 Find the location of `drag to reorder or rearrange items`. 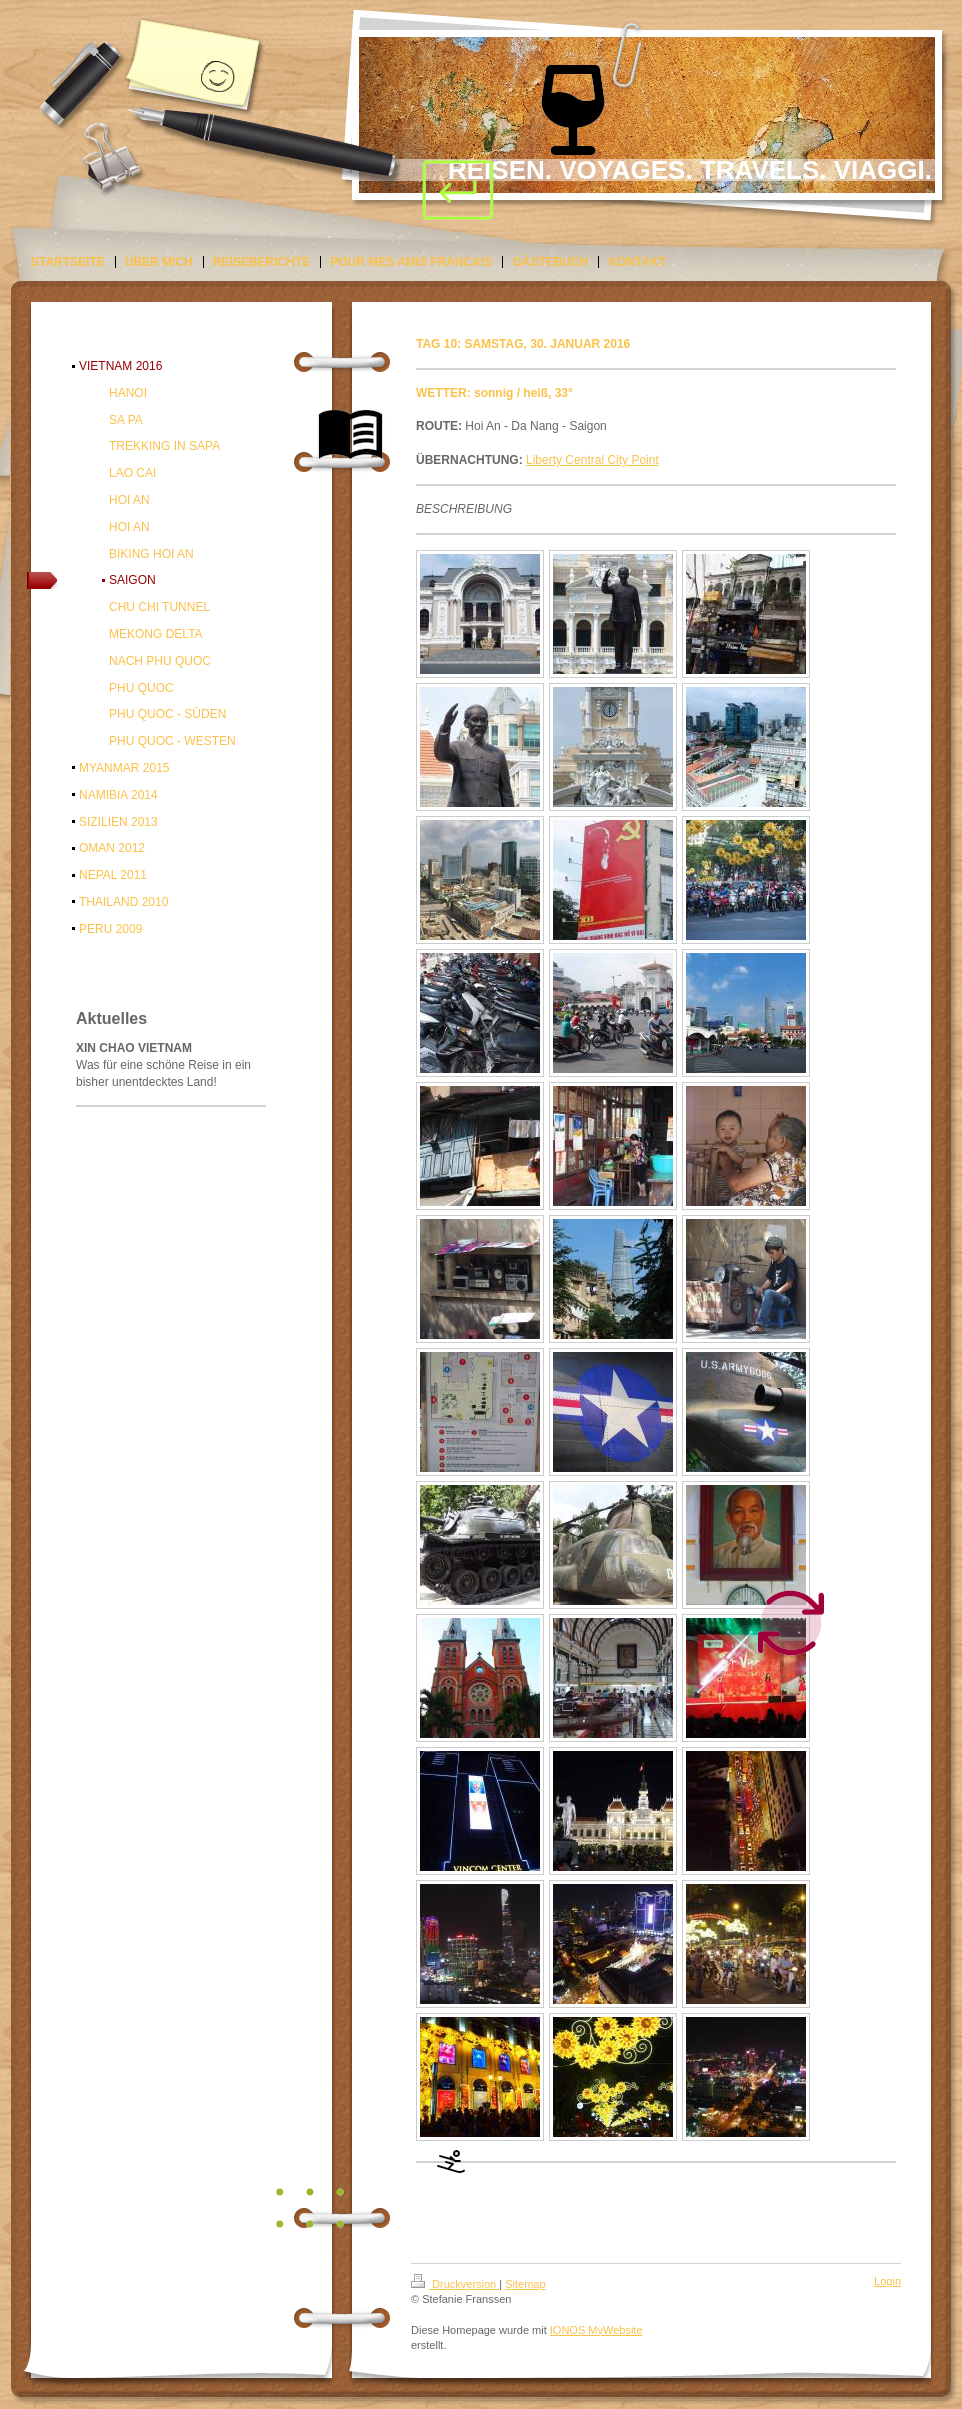

drag to reorder or rearrange items is located at coordinates (310, 2208).